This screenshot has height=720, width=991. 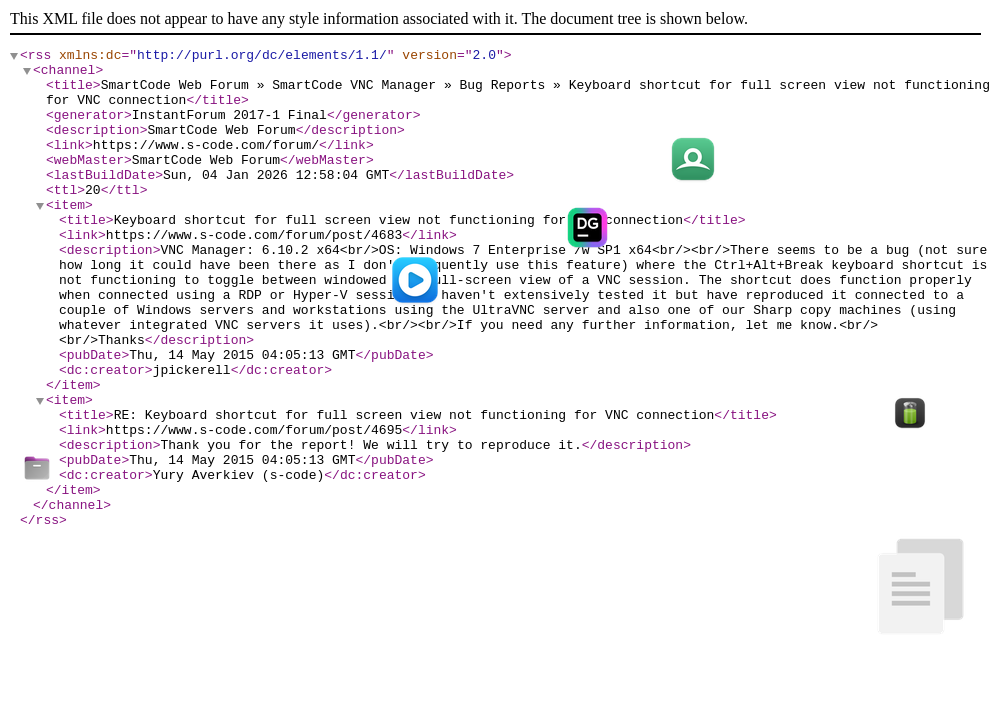 What do you see at coordinates (910, 413) in the screenshot?
I see `open power management settings` at bounding box center [910, 413].